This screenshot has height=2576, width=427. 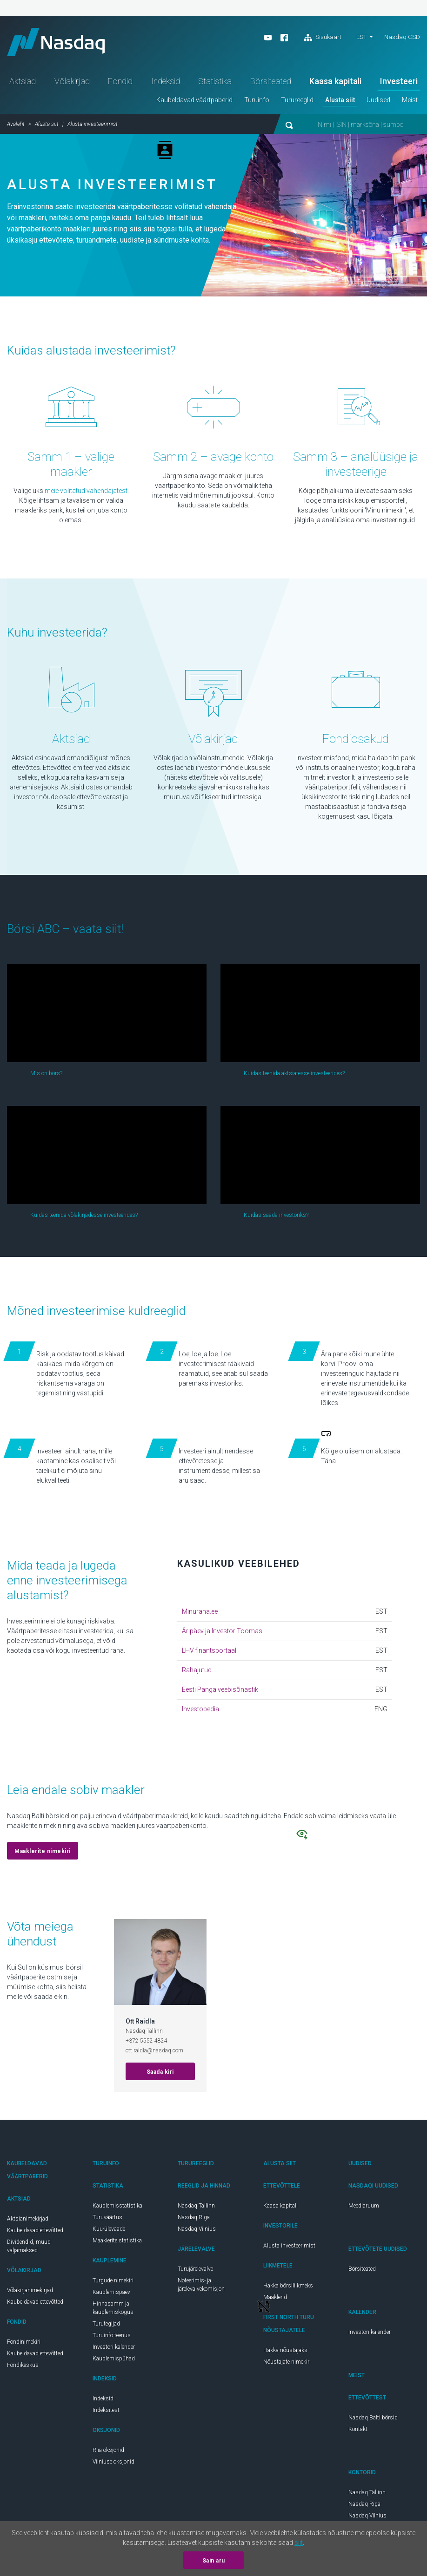 What do you see at coordinates (264, 2306) in the screenshot?
I see `sync is currently disabled` at bounding box center [264, 2306].